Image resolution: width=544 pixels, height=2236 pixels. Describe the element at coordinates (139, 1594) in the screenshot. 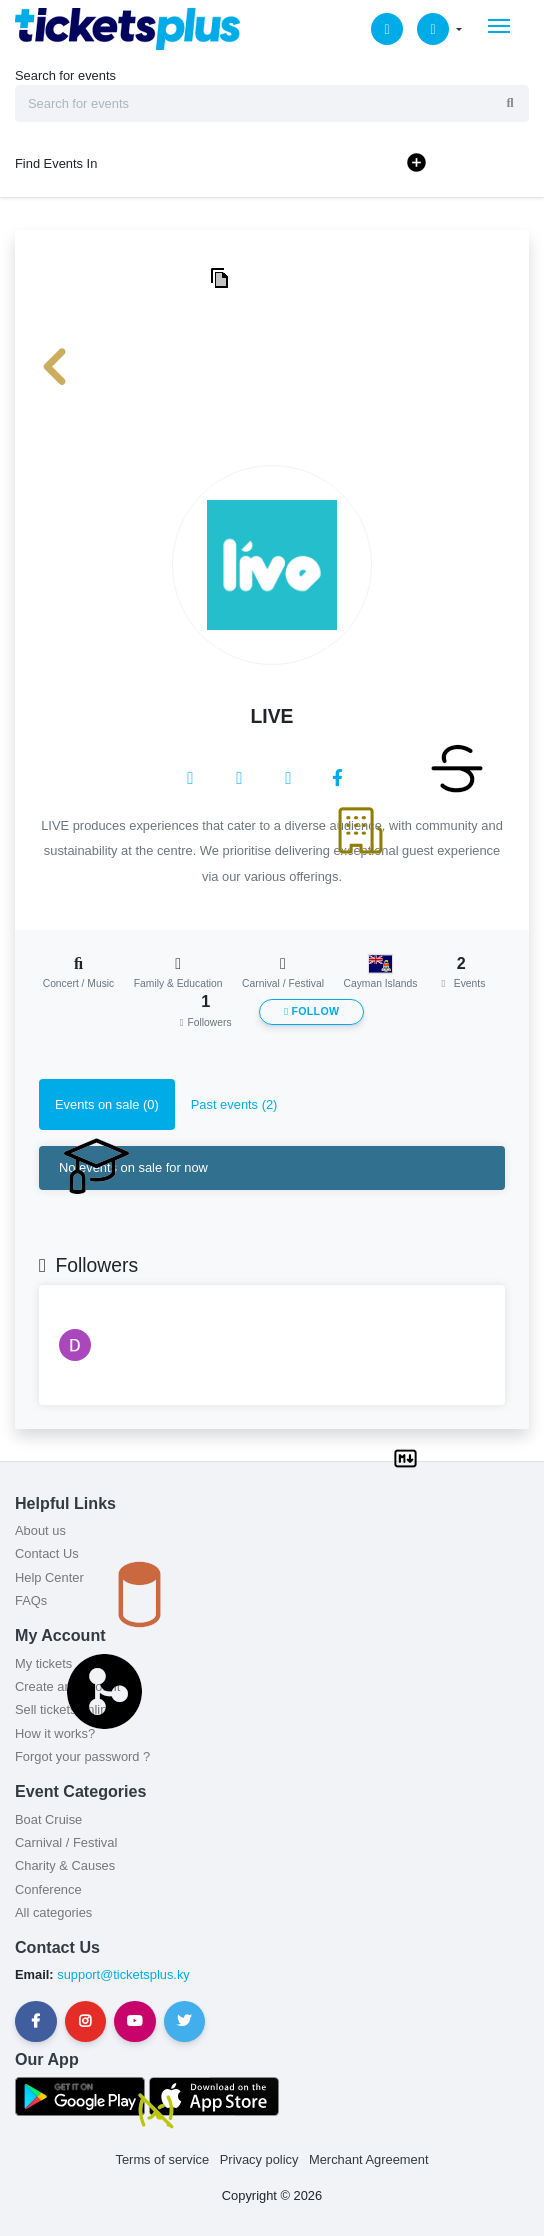

I see `represents a database or data storage` at that location.